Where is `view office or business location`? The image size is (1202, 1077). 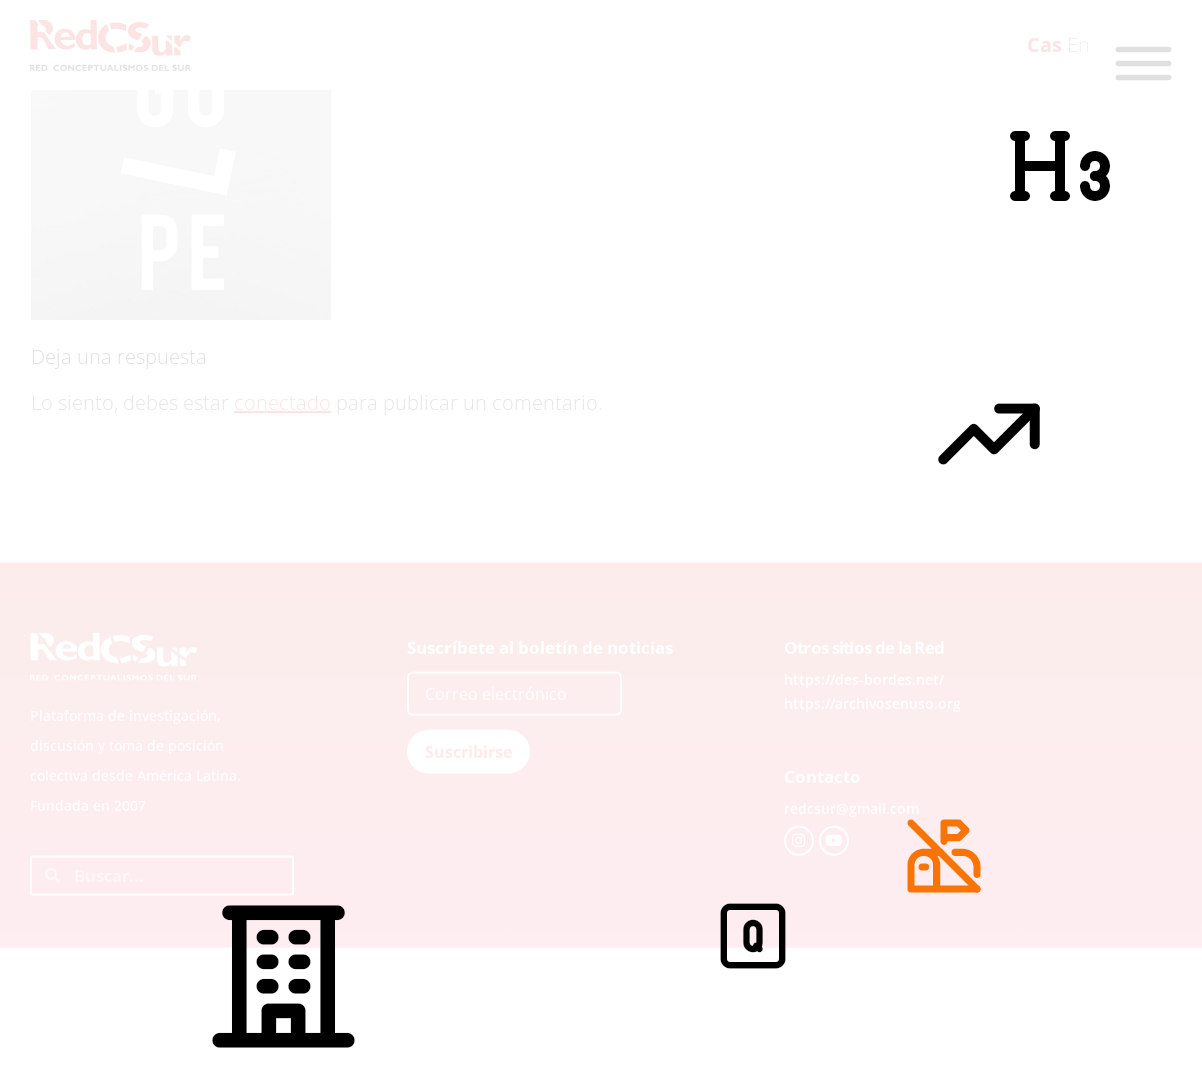
view office or business location is located at coordinates (283, 976).